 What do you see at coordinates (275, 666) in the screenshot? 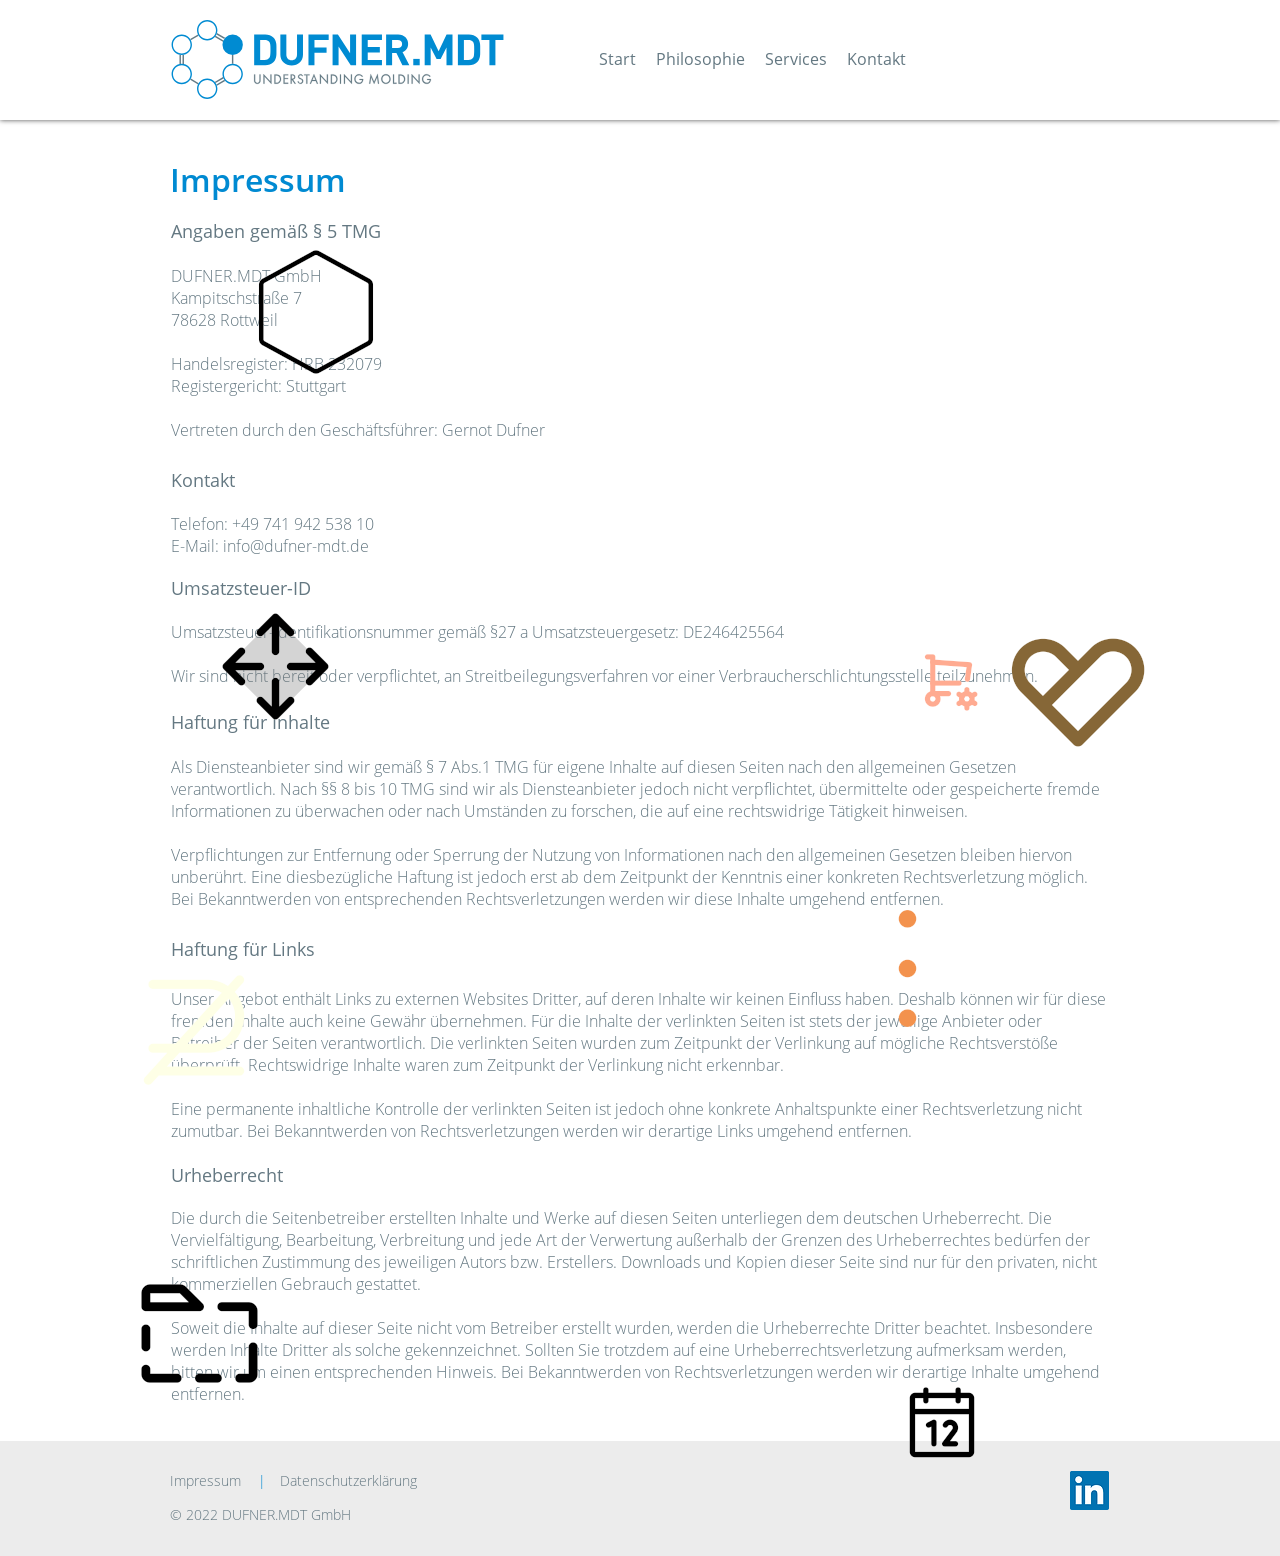
I see `expand content in all directions` at bounding box center [275, 666].